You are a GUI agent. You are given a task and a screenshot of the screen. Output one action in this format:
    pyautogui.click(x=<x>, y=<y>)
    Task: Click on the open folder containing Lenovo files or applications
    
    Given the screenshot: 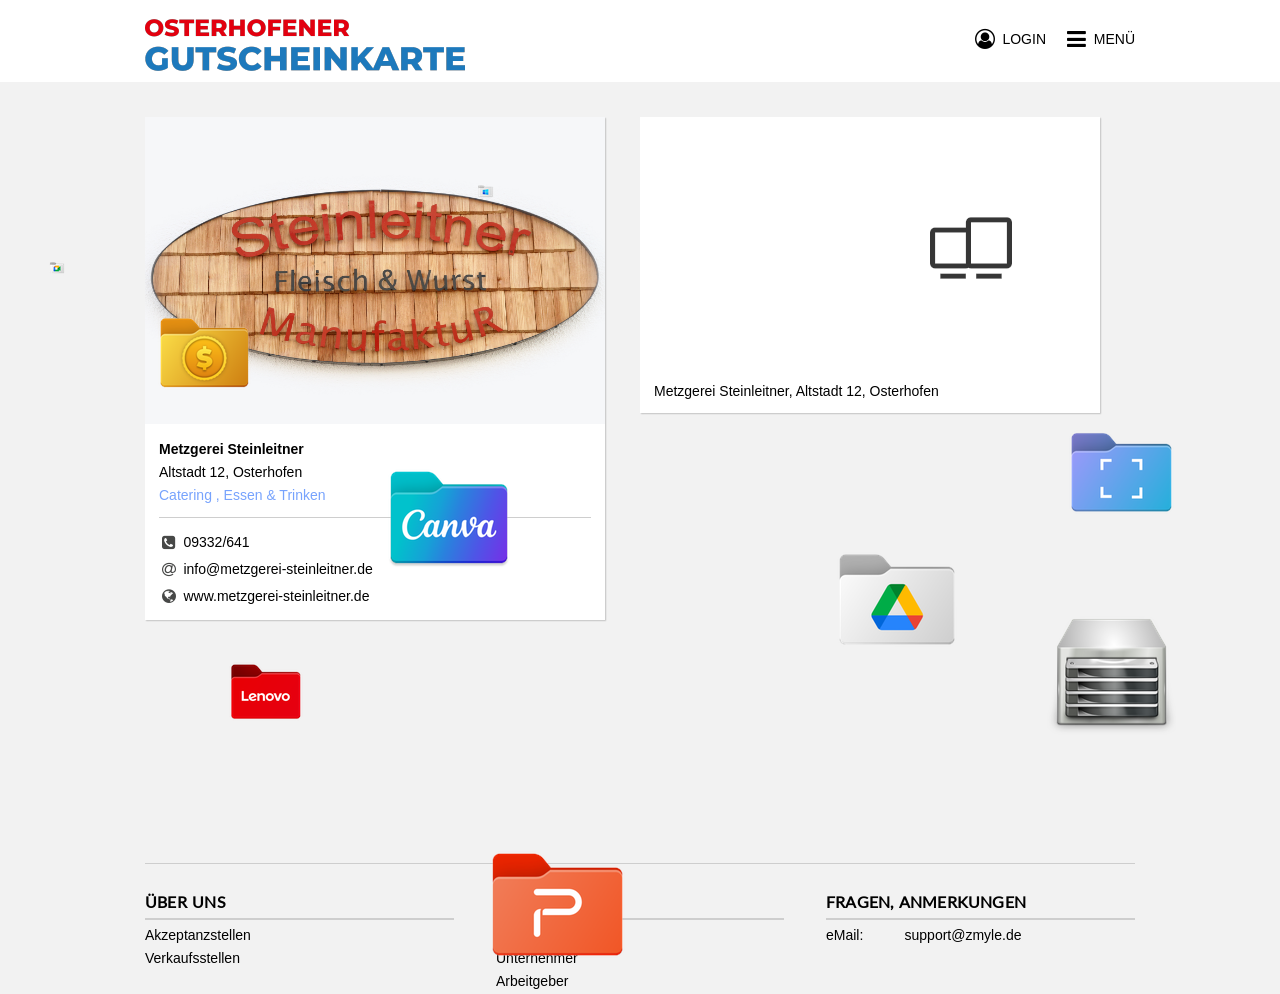 What is the action you would take?
    pyautogui.click(x=265, y=693)
    